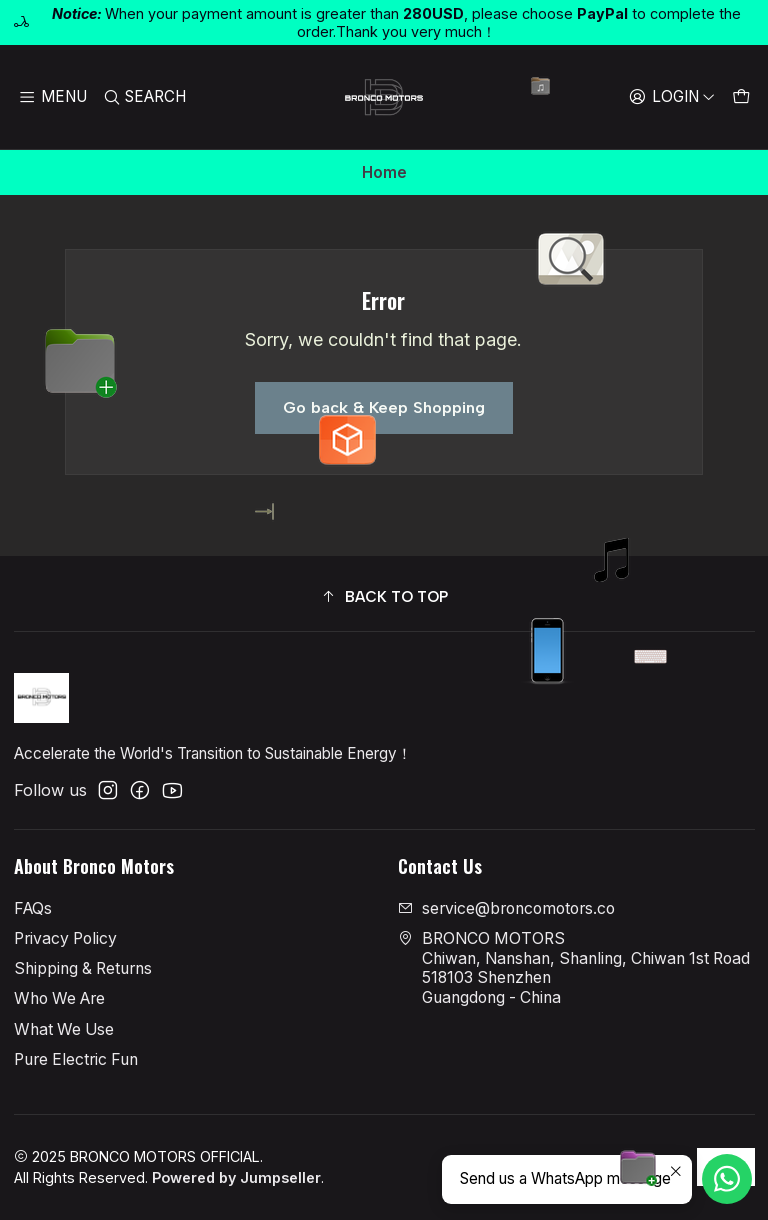 The height and width of the screenshot is (1220, 768). Describe the element at coordinates (80, 361) in the screenshot. I see `create a new folder` at that location.